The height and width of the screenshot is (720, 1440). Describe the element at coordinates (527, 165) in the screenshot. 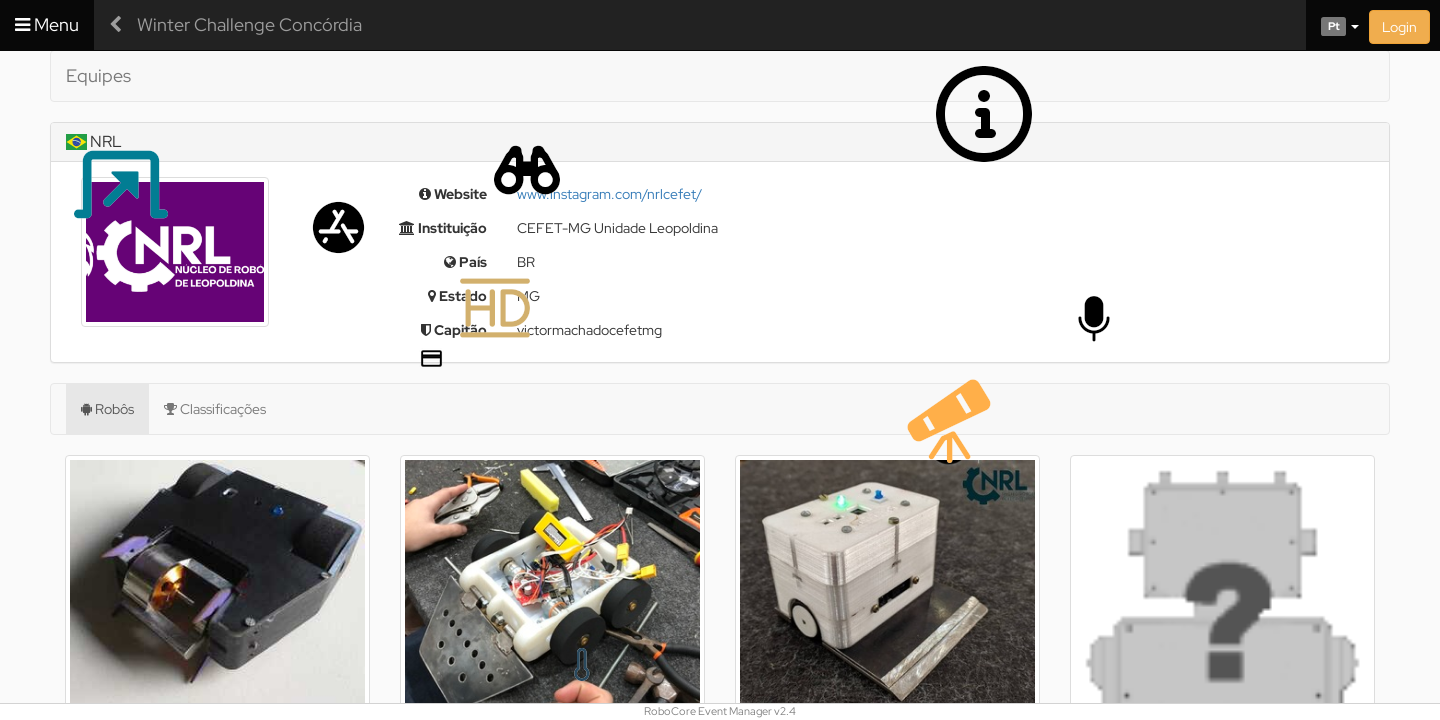

I see `search or explore content` at that location.